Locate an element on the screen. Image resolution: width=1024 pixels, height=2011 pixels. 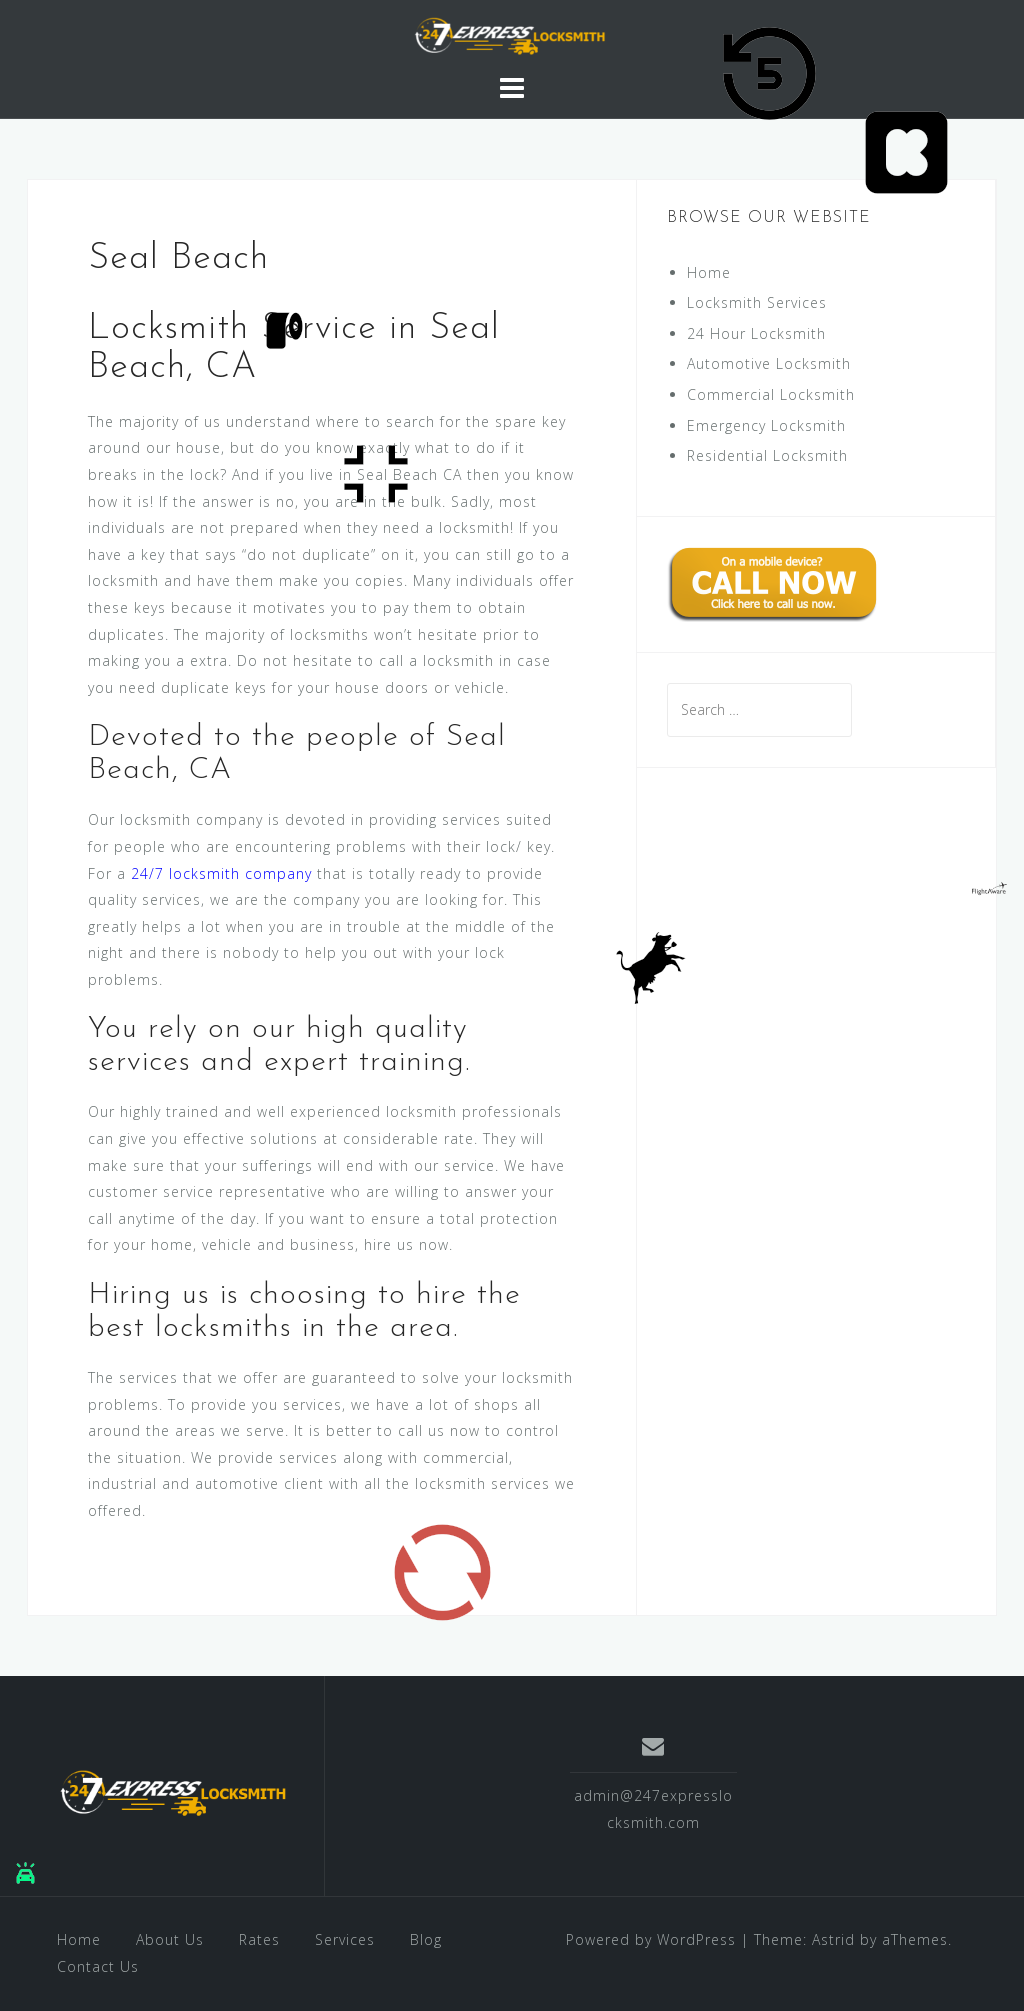
refresh or reload the current page is located at coordinates (442, 1572).